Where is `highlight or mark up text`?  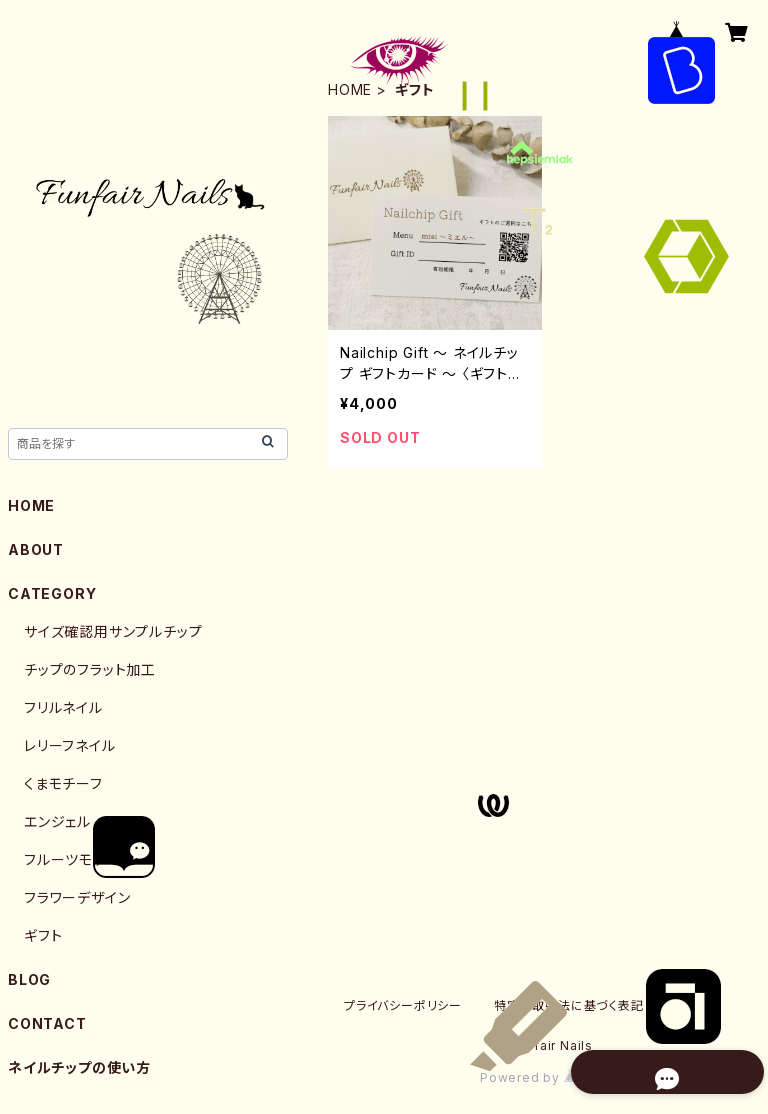
highlight or mark up text is located at coordinates (520, 1028).